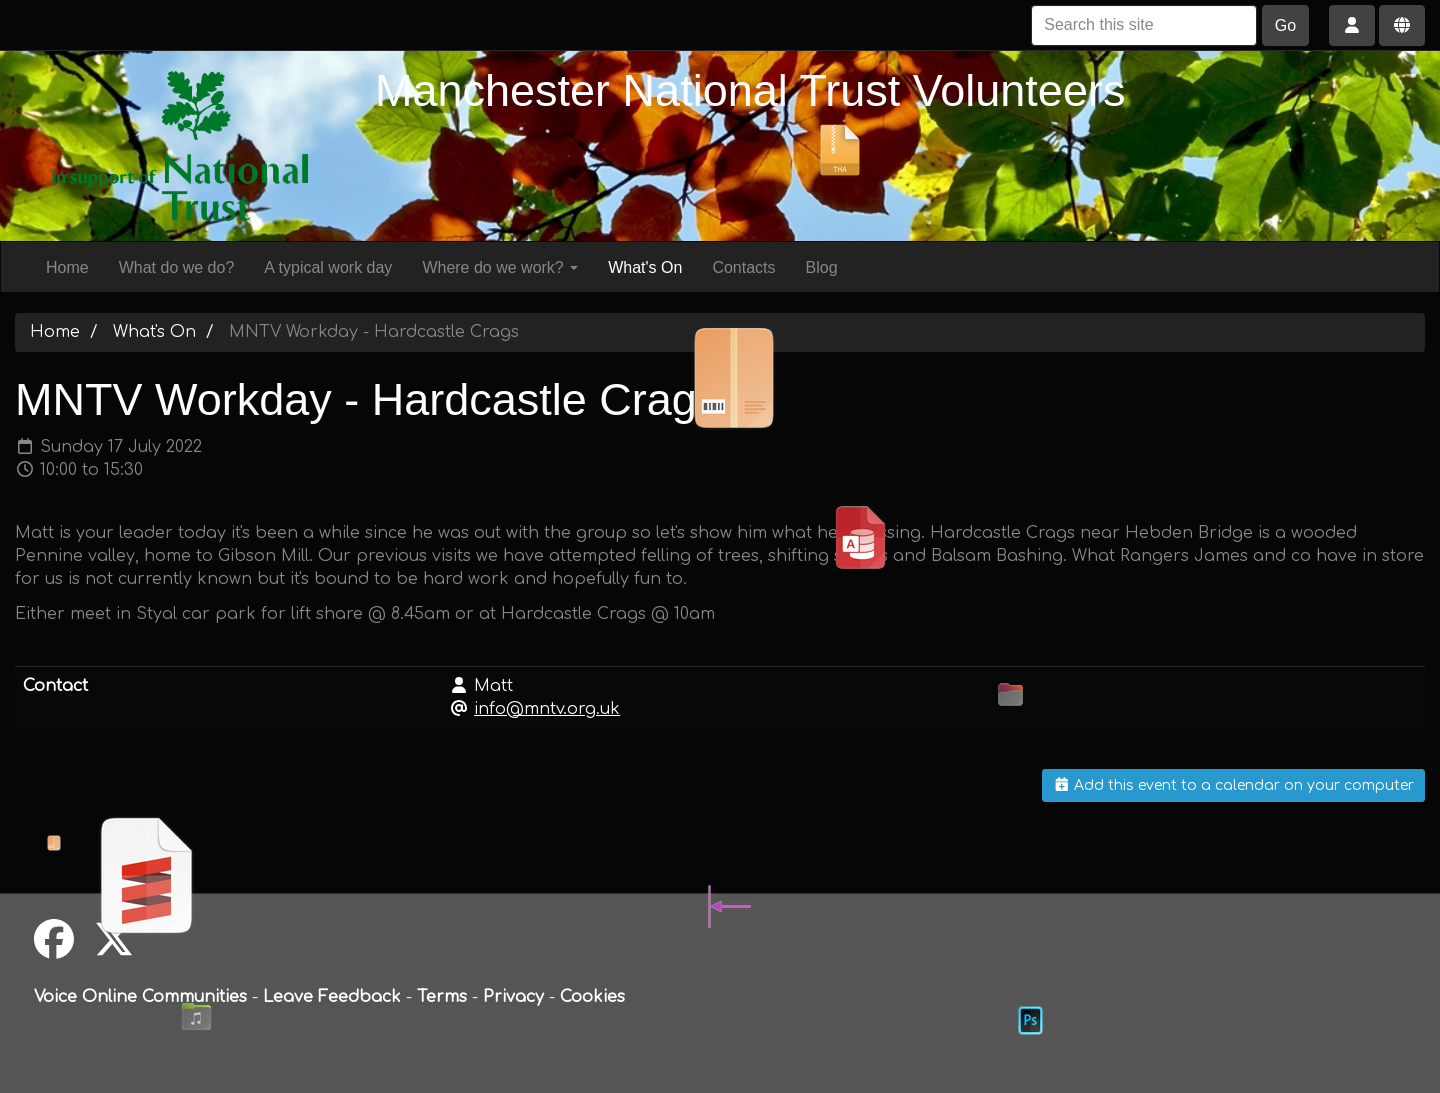 The image size is (1440, 1093). Describe the element at coordinates (840, 151) in the screenshot. I see `a compressed archive file in THA format` at that location.